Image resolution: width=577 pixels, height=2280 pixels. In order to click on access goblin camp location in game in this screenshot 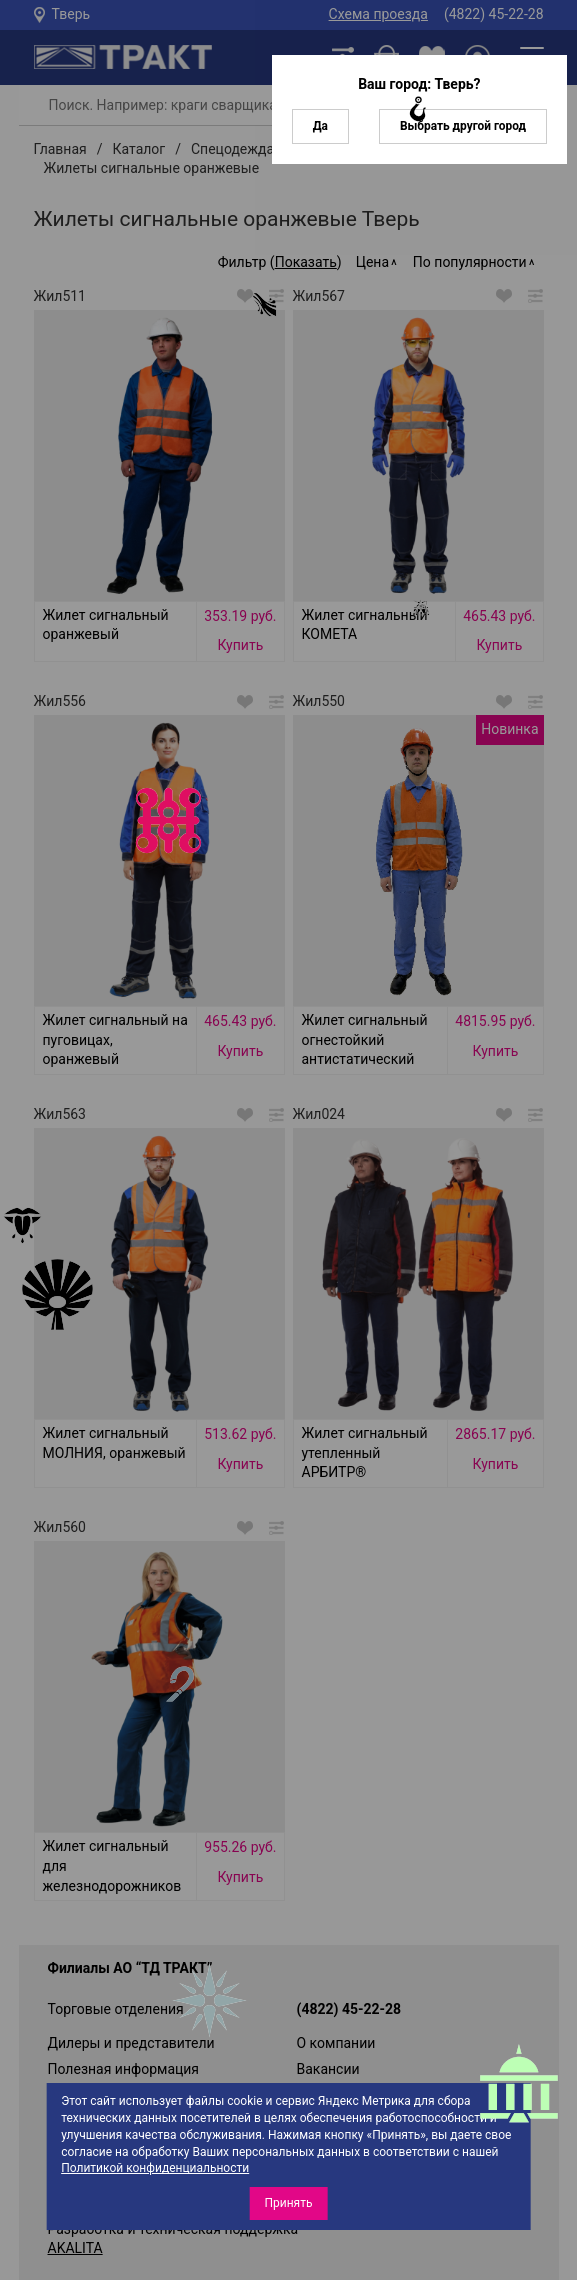, I will do `click(421, 607)`.